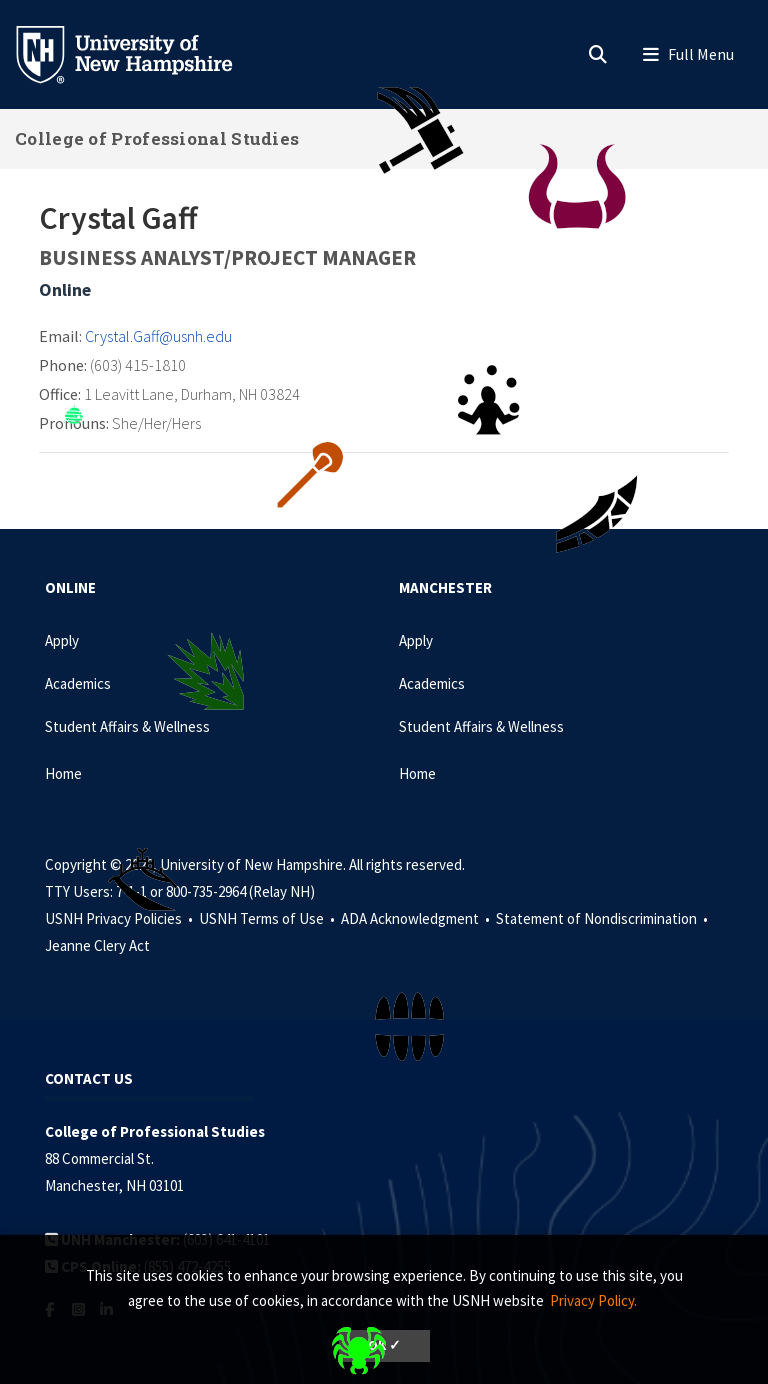  I want to click on dental examination tool icon, so click(310, 474).